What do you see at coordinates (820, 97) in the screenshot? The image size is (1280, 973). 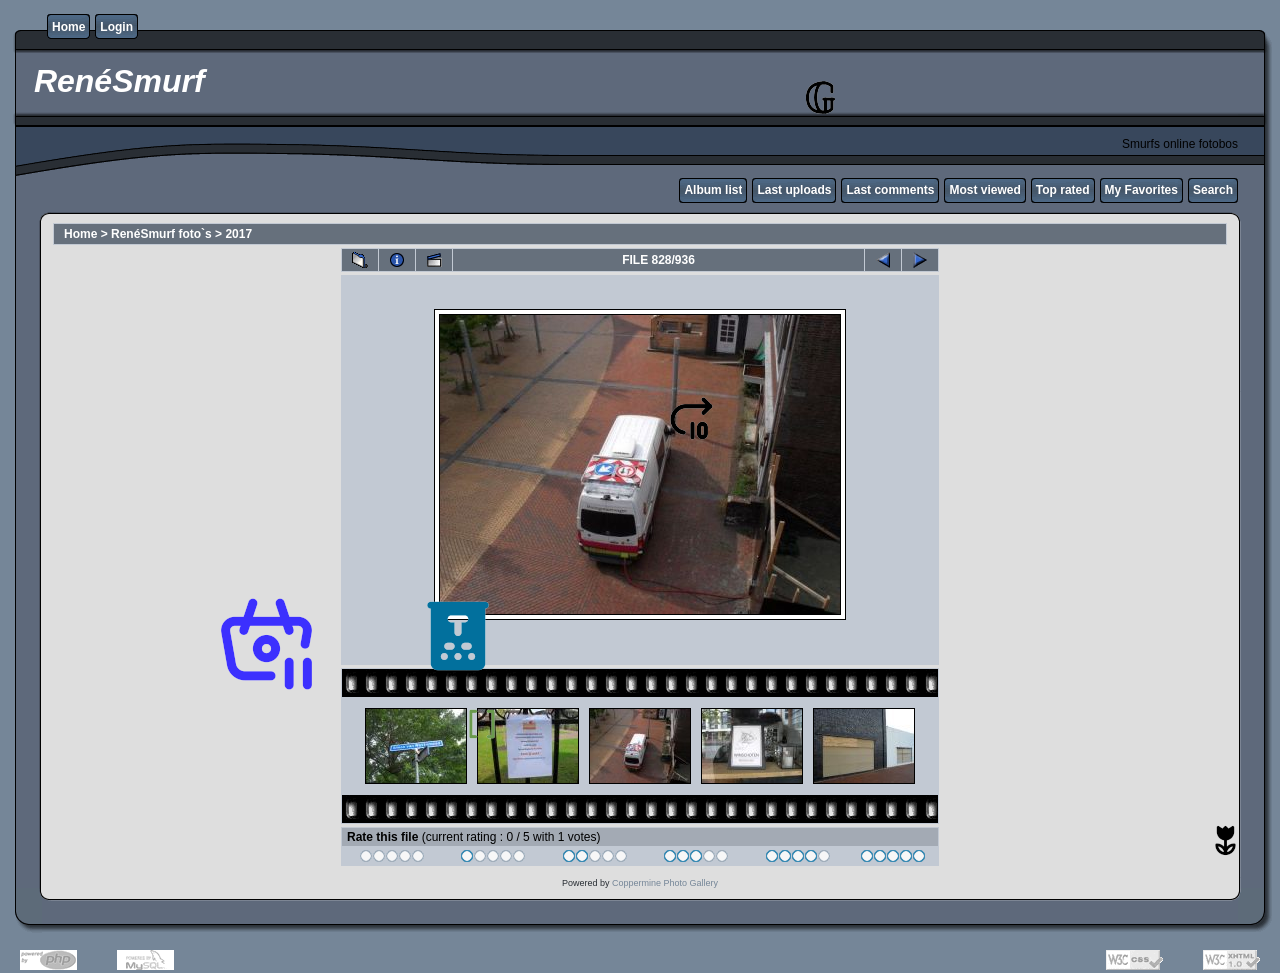 I see `link to The Guardian news website` at bounding box center [820, 97].